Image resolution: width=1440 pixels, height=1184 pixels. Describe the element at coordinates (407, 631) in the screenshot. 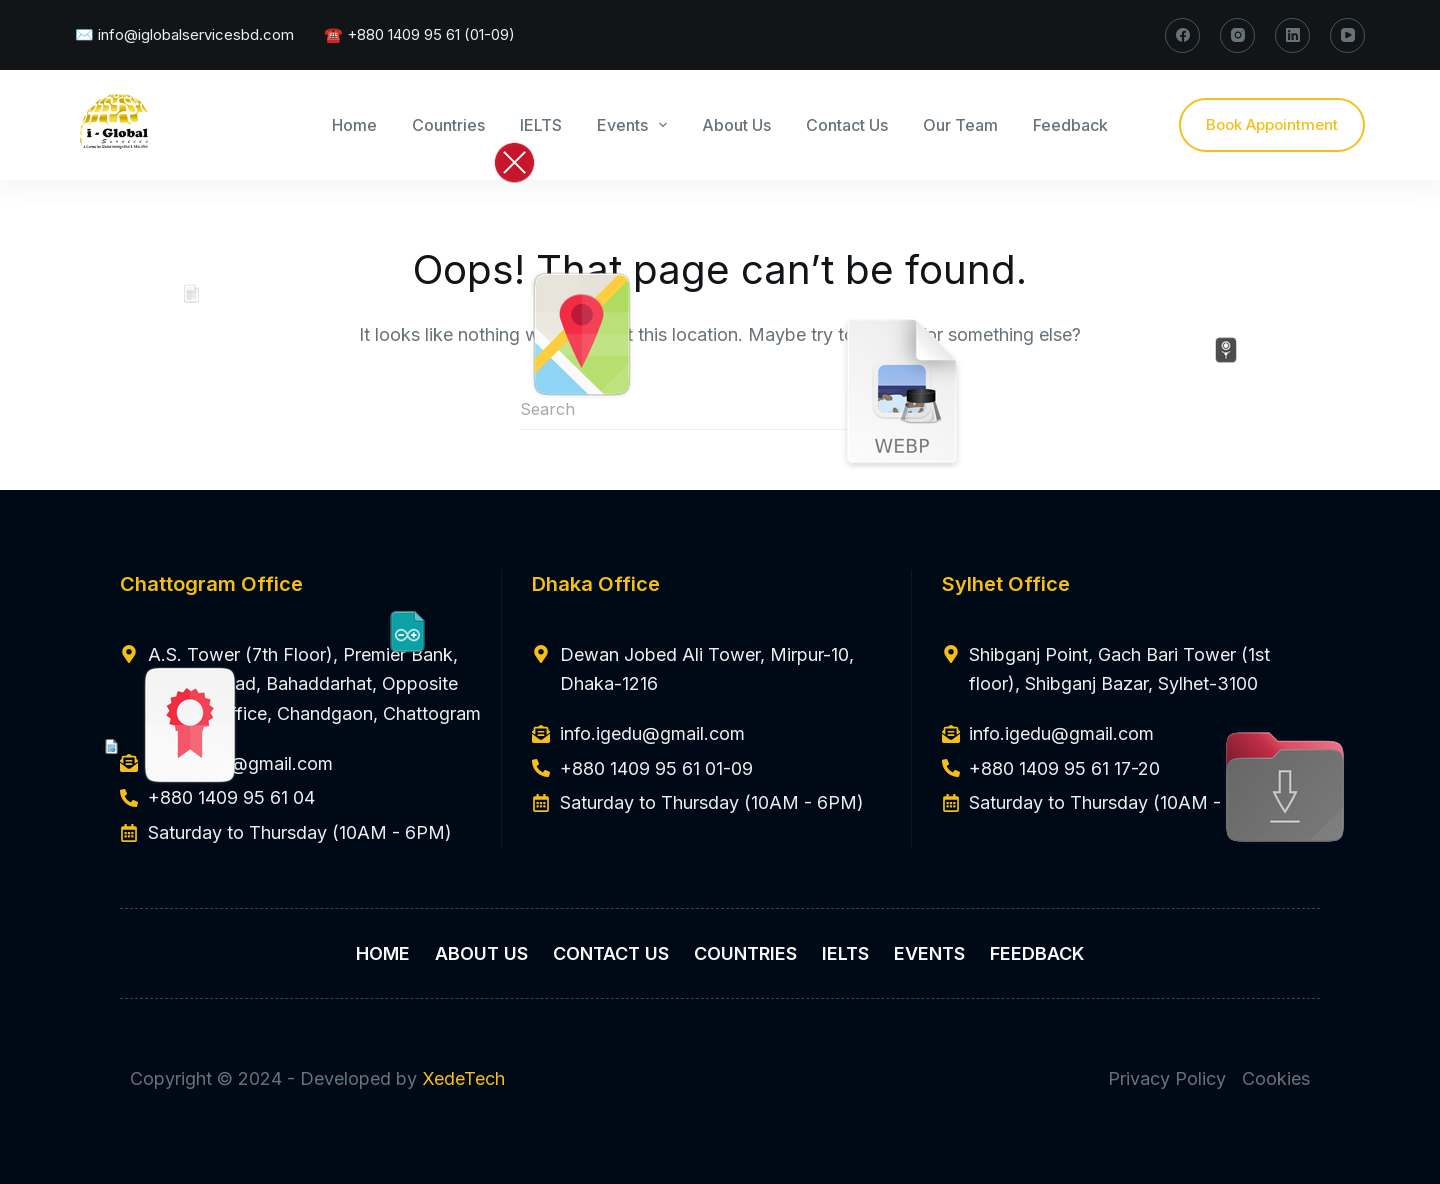

I see `arduino source code file` at that location.